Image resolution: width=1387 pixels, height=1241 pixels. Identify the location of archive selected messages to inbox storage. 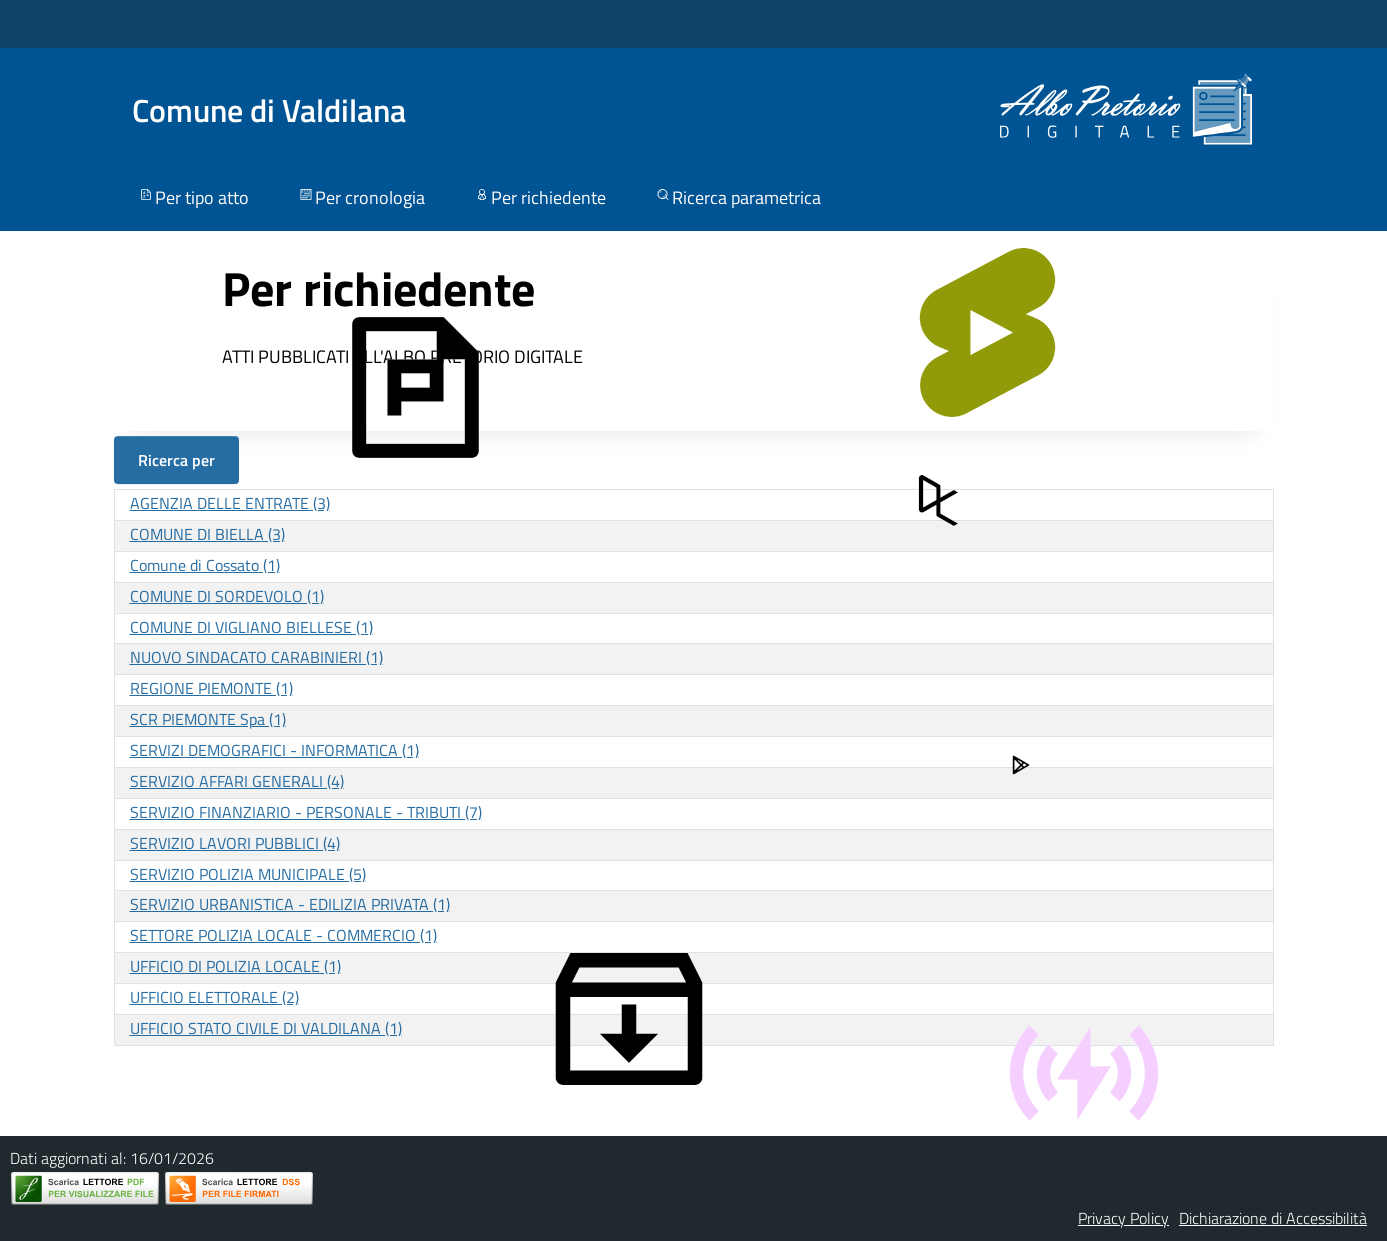
(629, 1019).